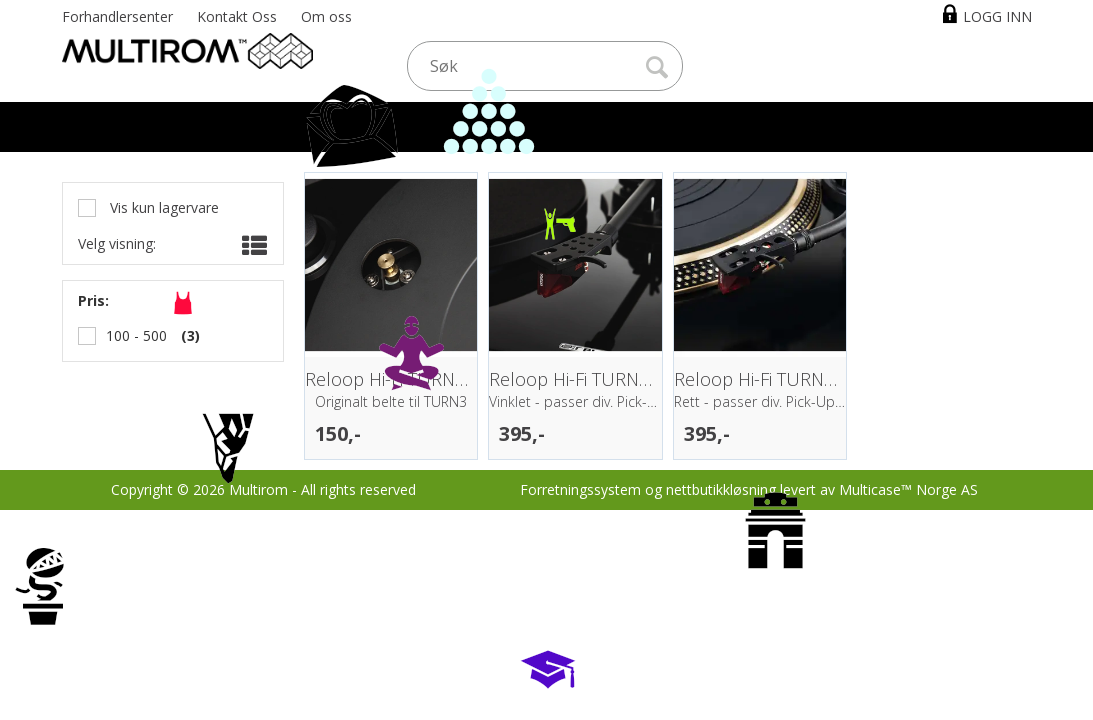  Describe the element at coordinates (352, 126) in the screenshot. I see `compose or send a love letter` at that location.